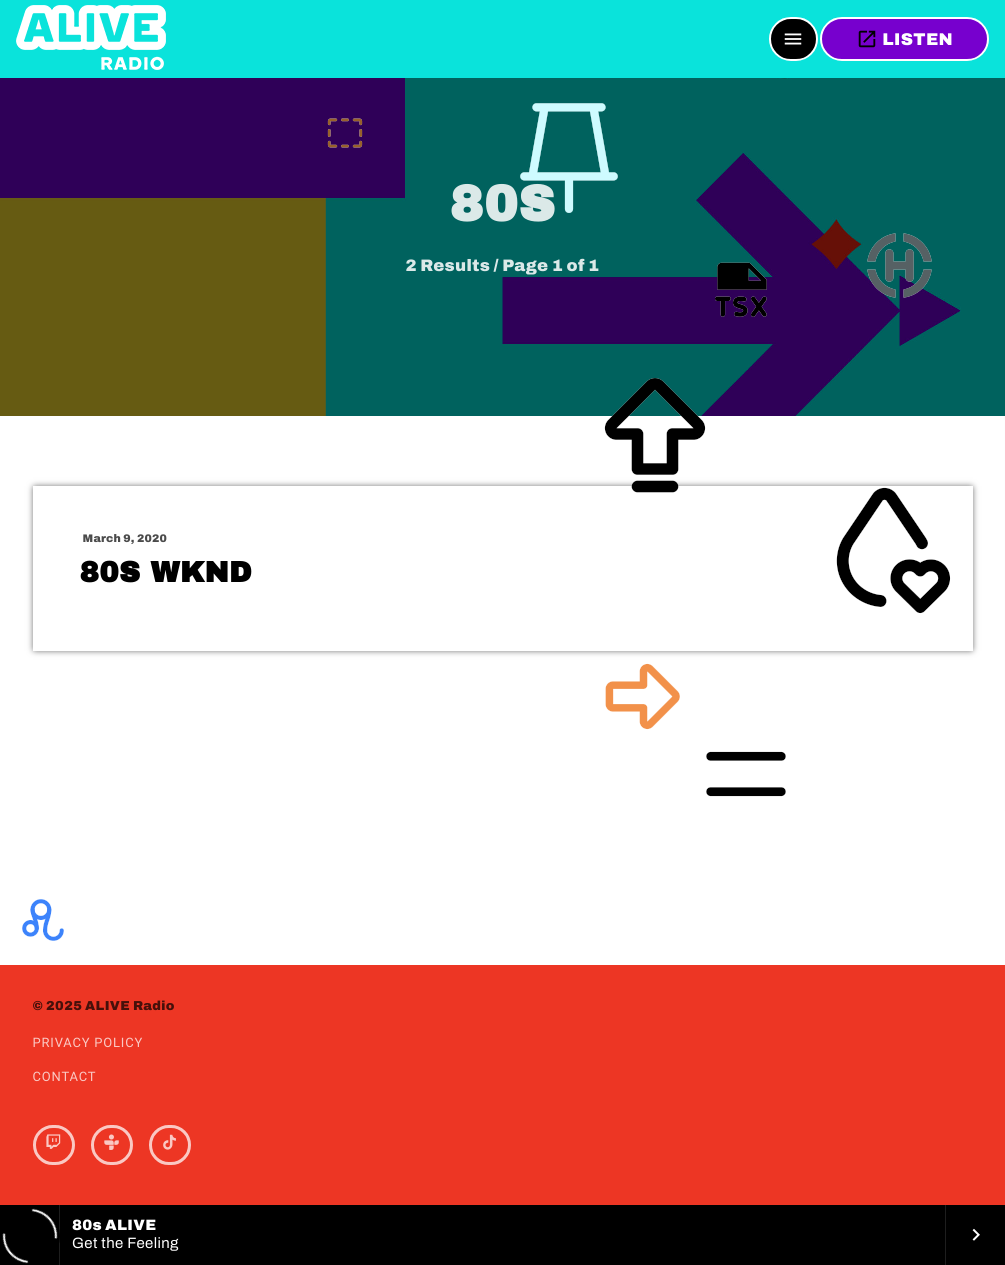 The height and width of the screenshot is (1265, 1005). Describe the element at coordinates (643, 696) in the screenshot. I see `navigate to the next item or page` at that location.